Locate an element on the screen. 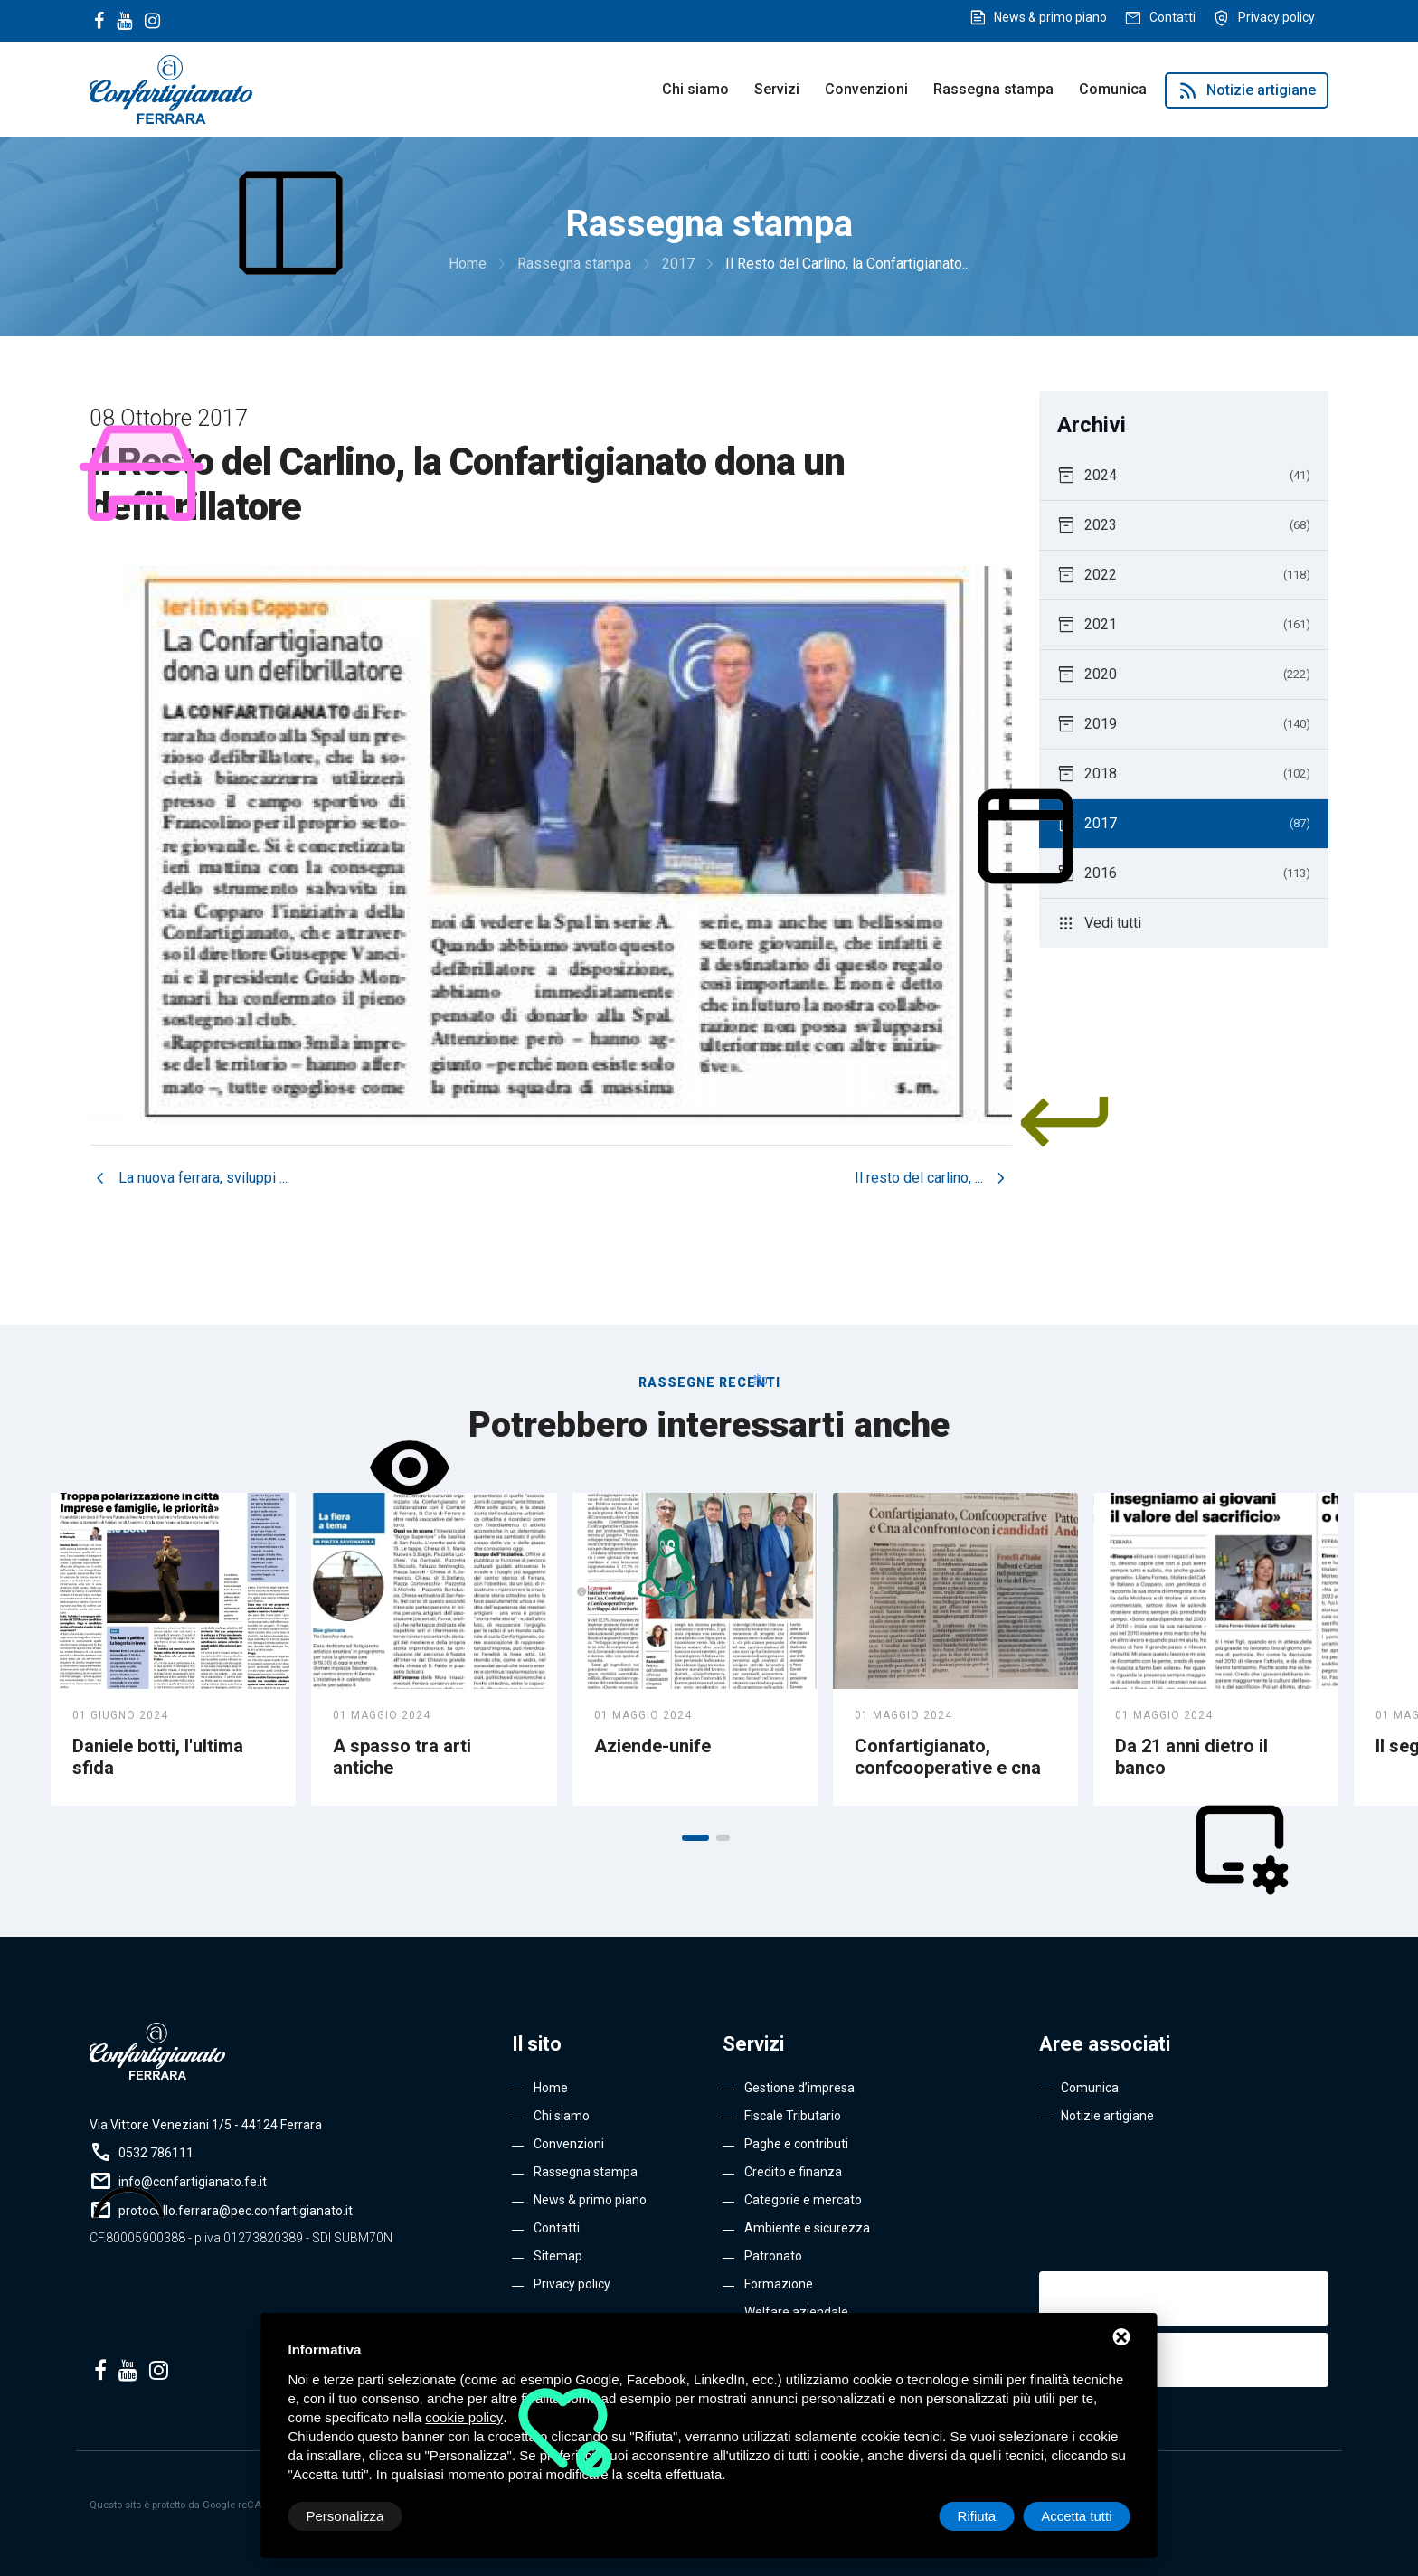 The image size is (1418, 2576). open a linux terminal session is located at coordinates (667, 1564).